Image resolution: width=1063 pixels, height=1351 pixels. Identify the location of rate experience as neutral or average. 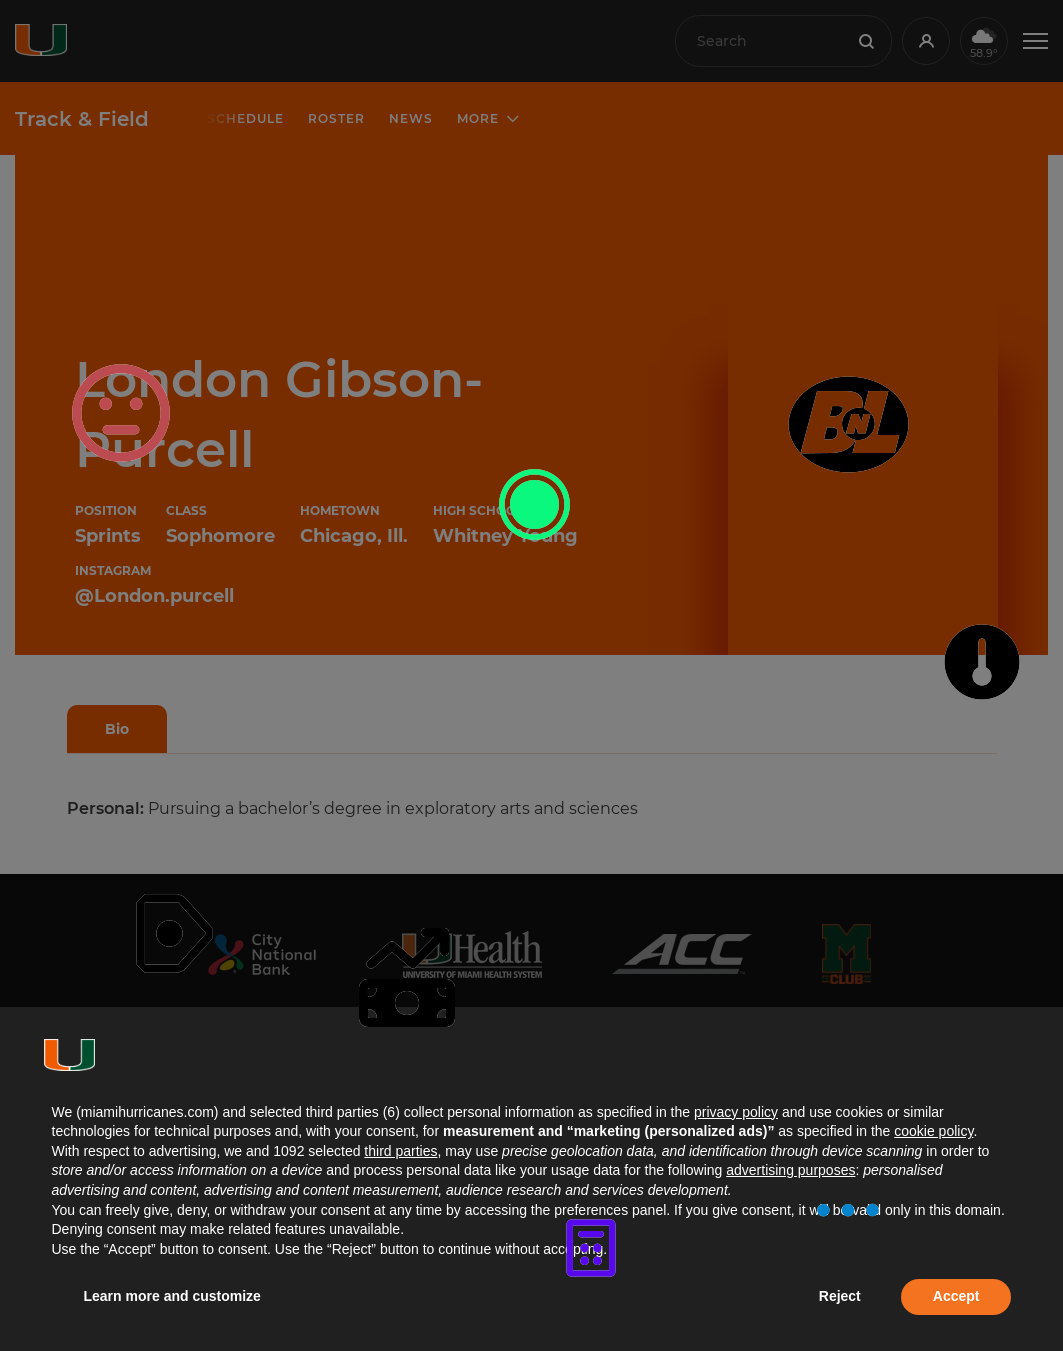
(121, 413).